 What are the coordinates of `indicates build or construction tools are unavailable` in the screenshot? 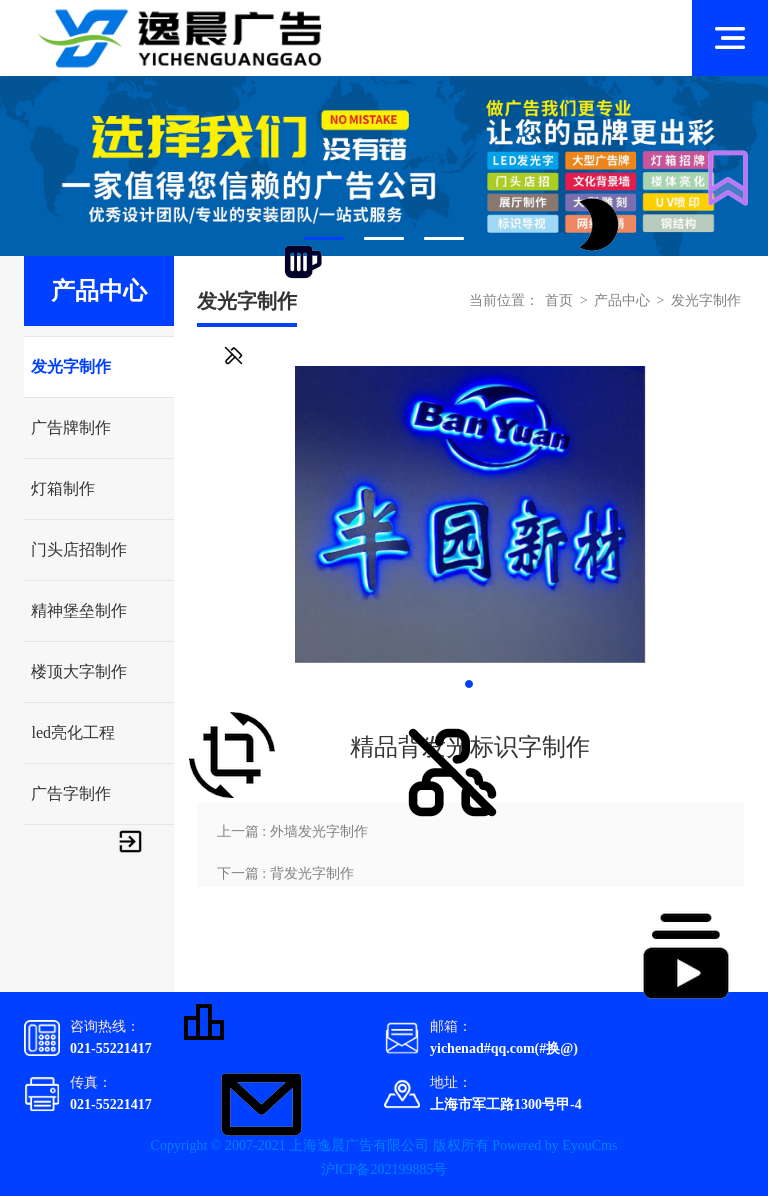 It's located at (233, 355).